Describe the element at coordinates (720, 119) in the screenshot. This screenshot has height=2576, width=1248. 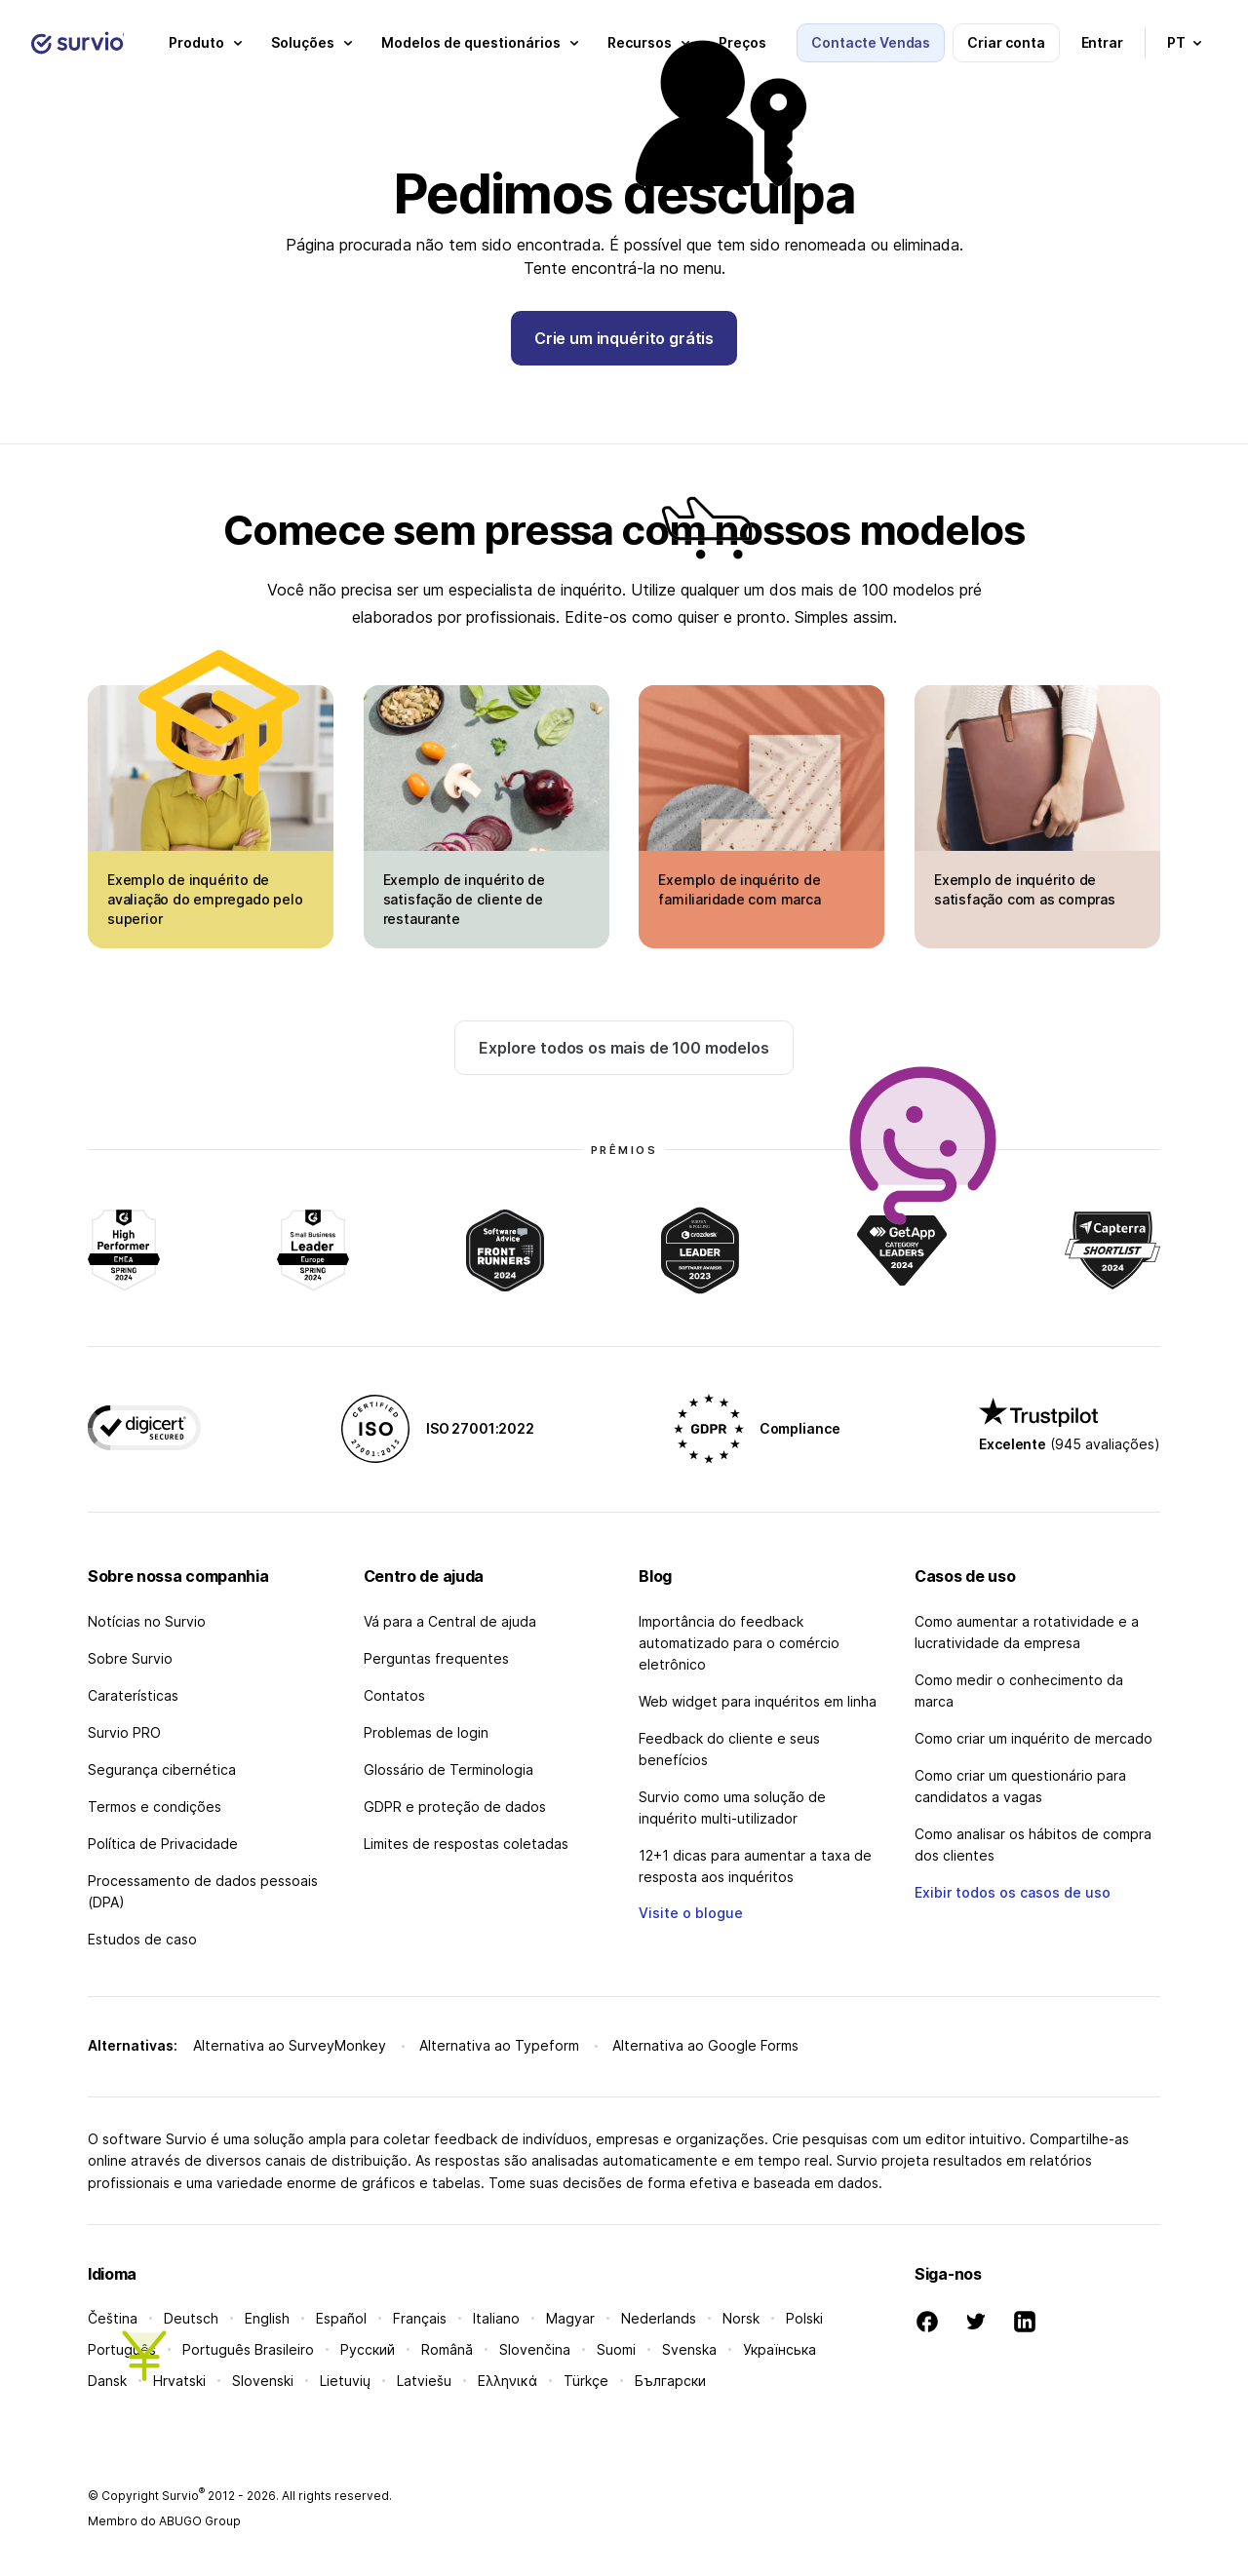
I see `sign in with passkey authentication` at that location.